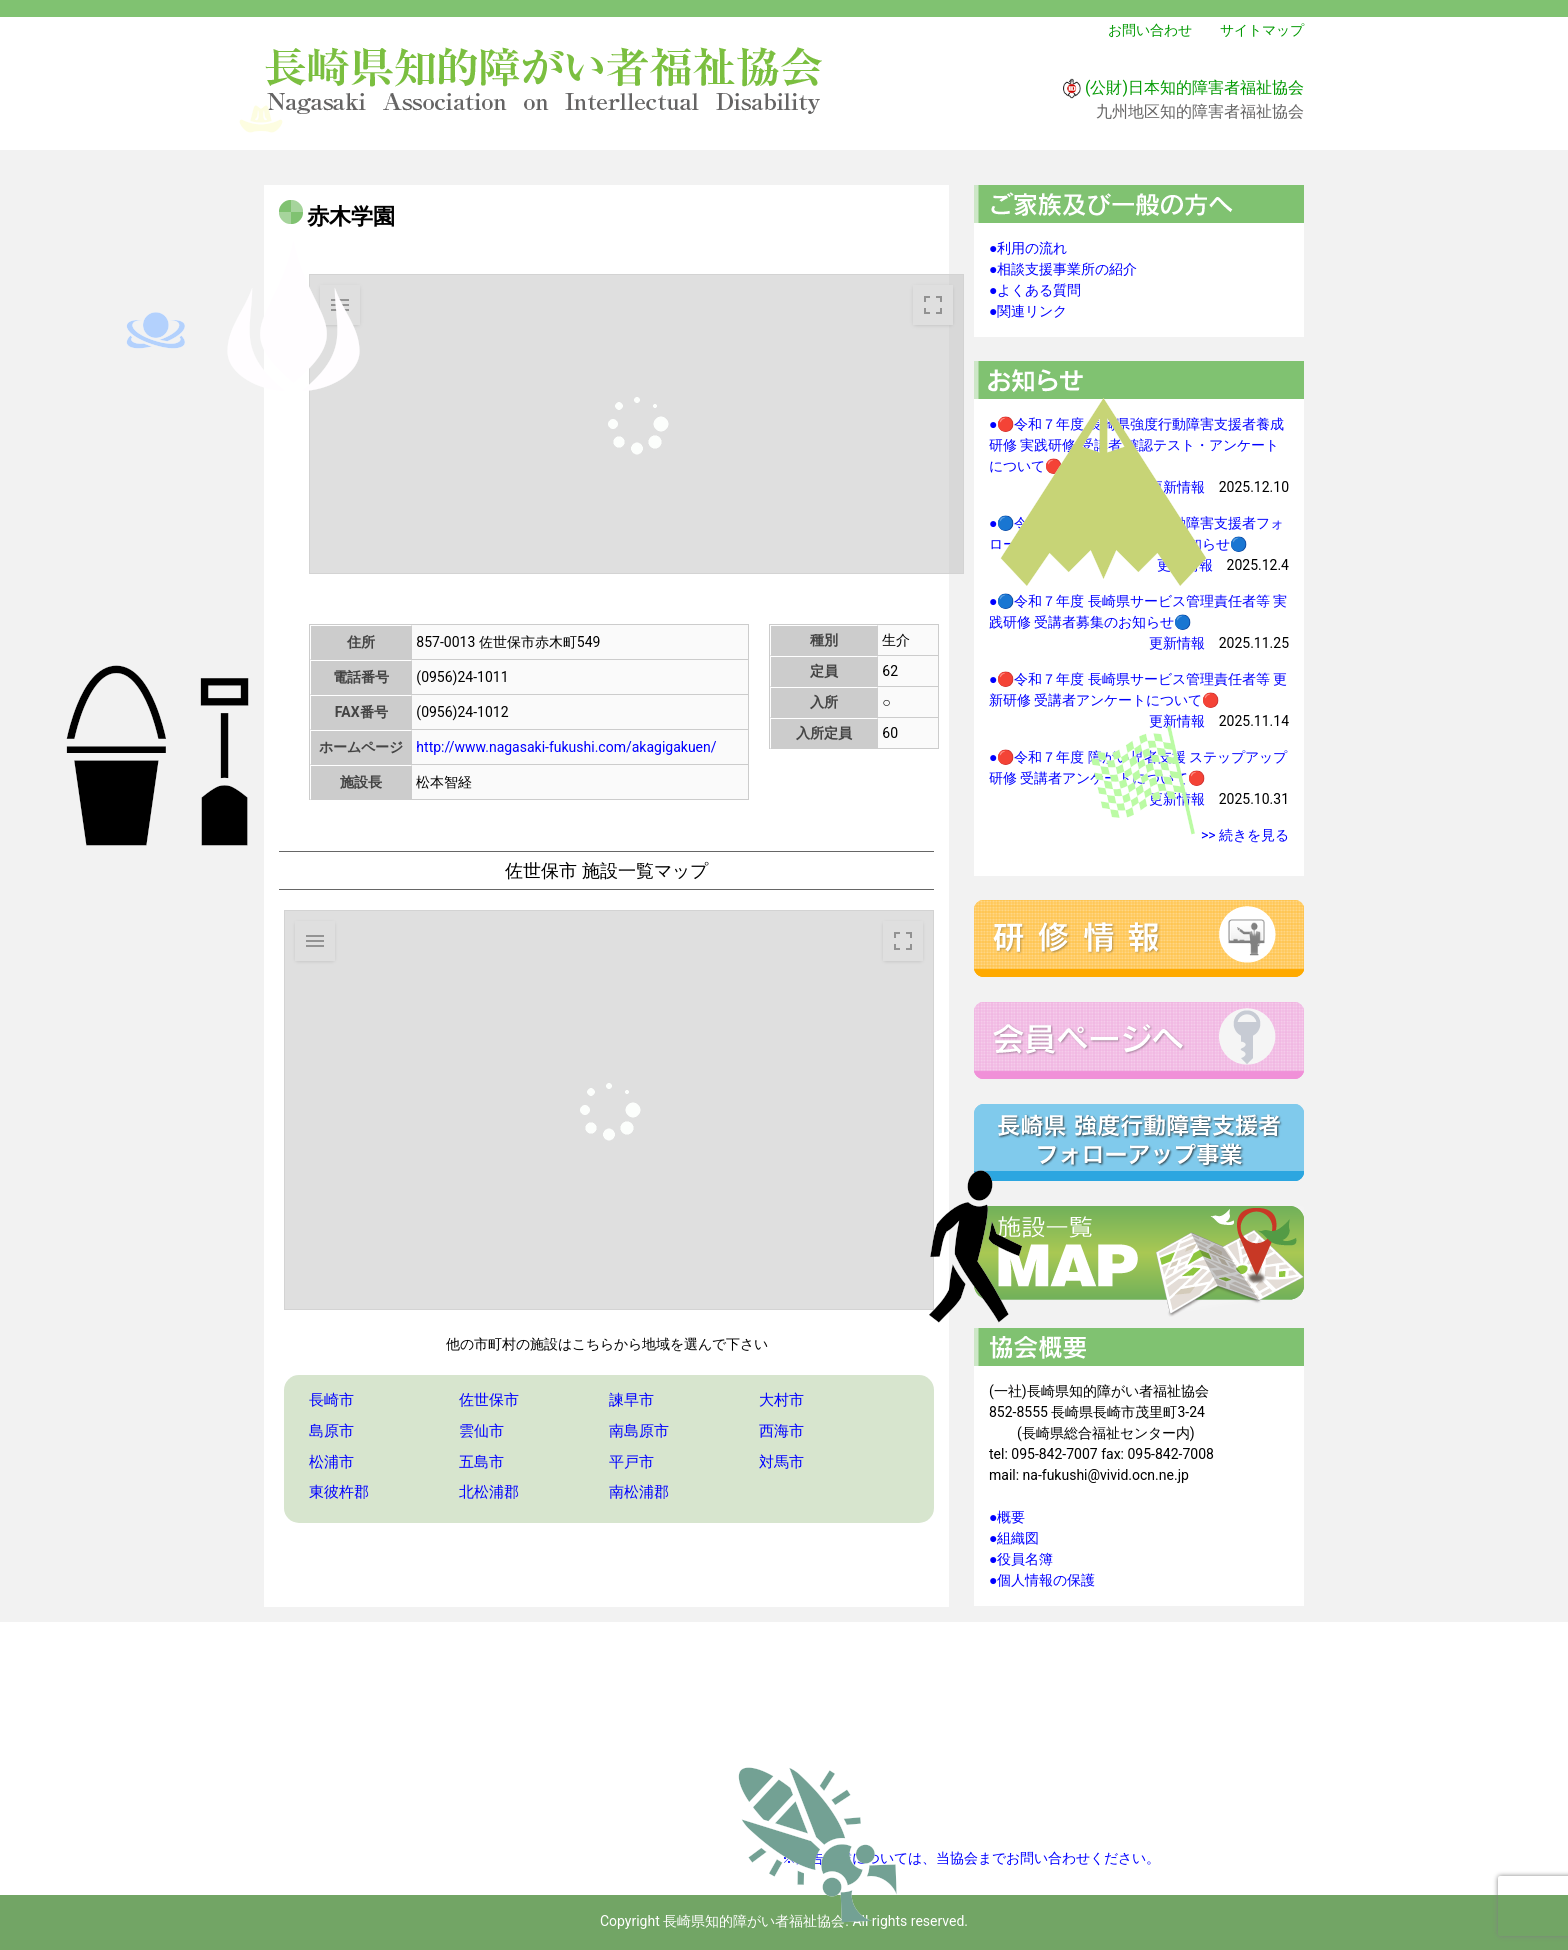 This screenshot has height=1950, width=1568. I want to click on access beach or vacation-themed content, so click(157, 755).